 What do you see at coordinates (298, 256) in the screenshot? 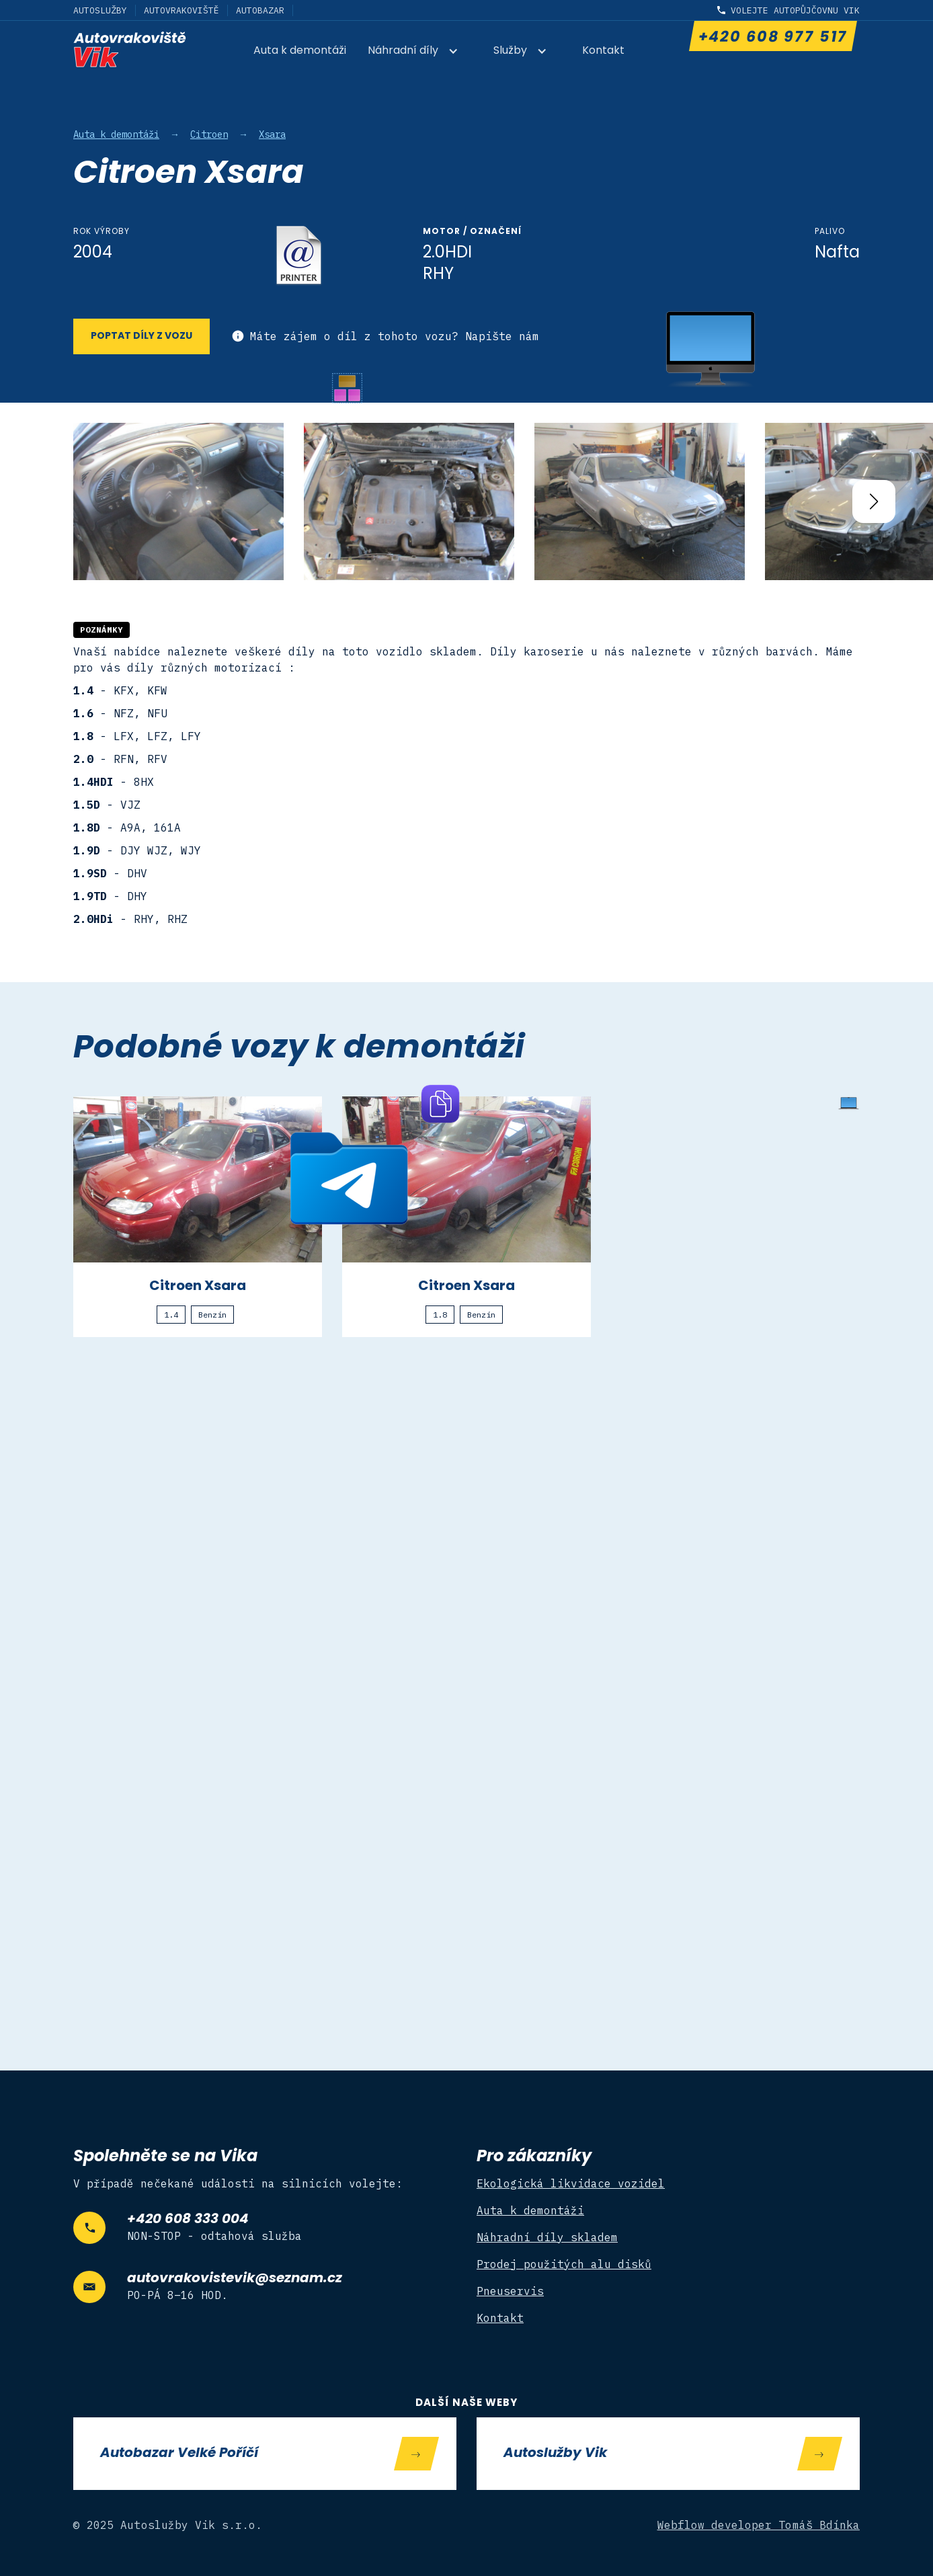
I see `add a network printer using a URL or IP address` at bounding box center [298, 256].